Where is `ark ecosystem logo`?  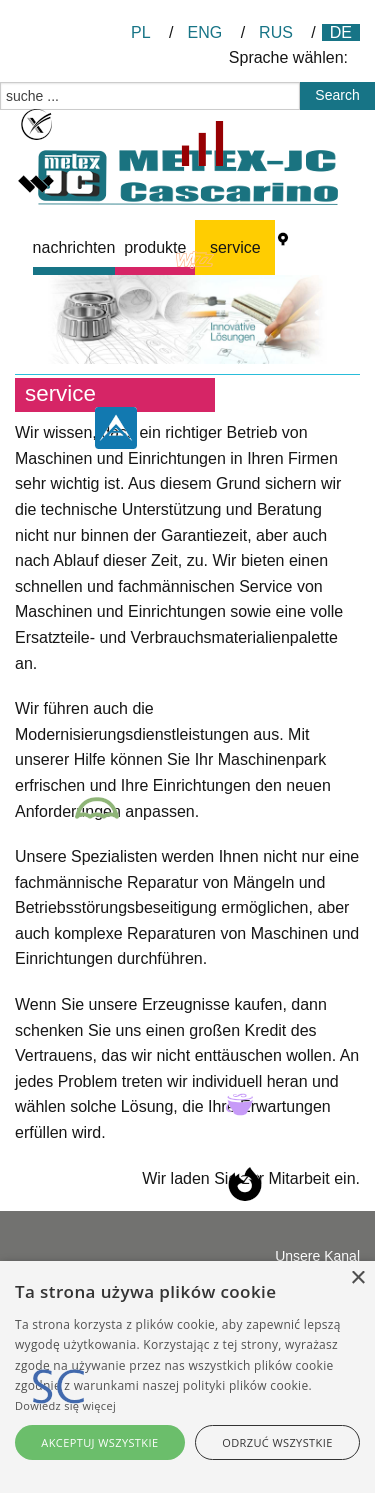 ark ecosystem logo is located at coordinates (116, 428).